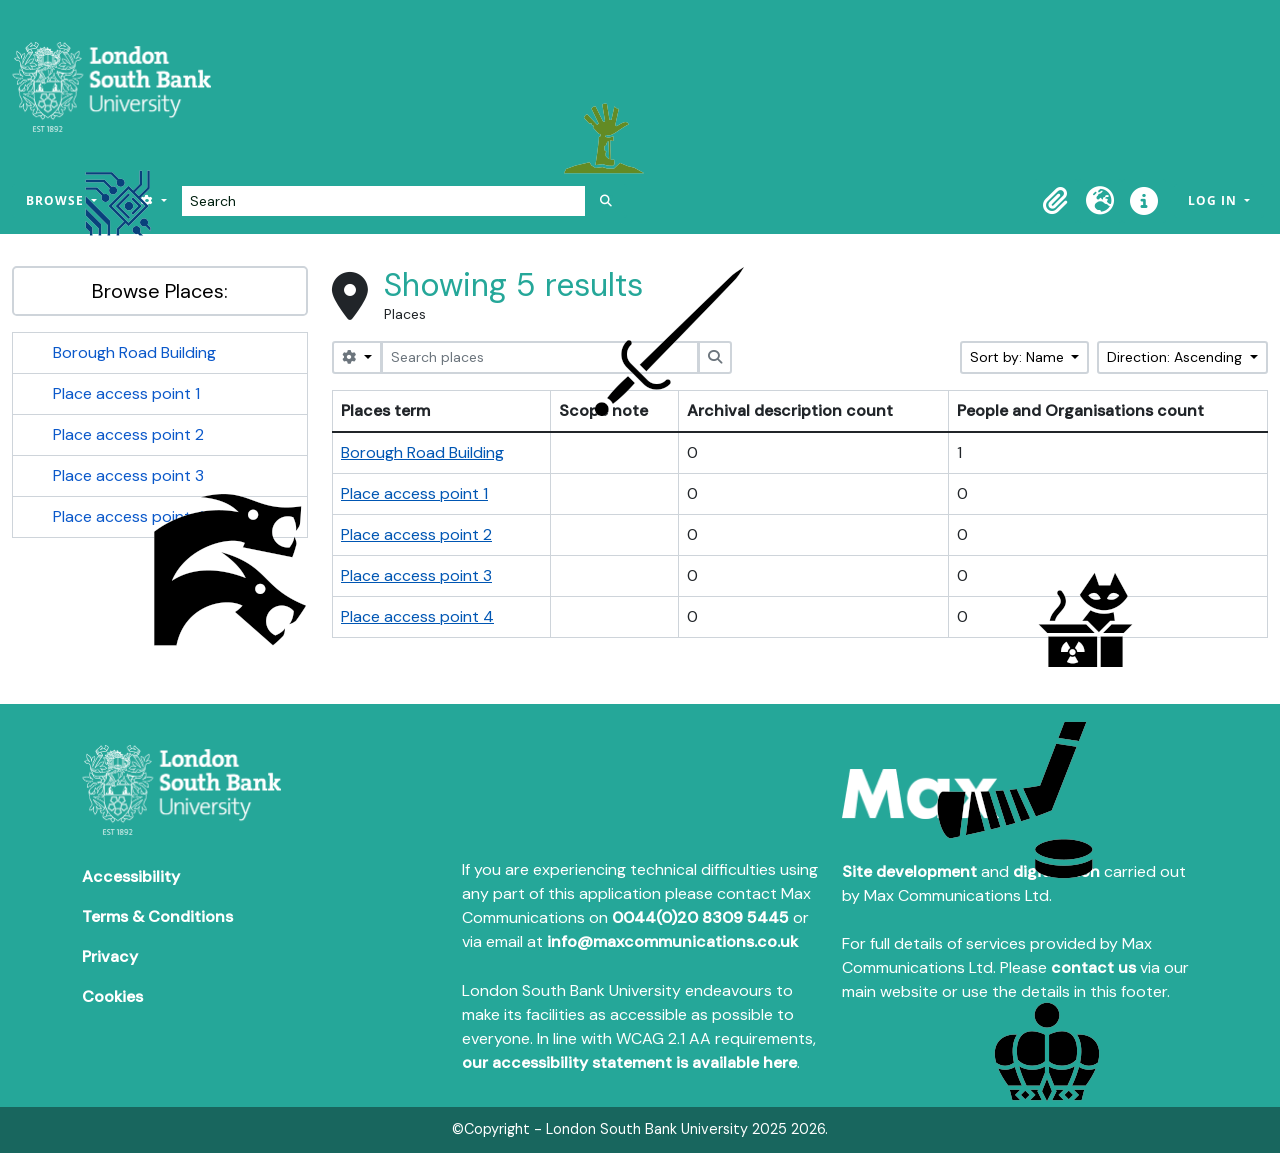 Image resolution: width=1280 pixels, height=1153 pixels. What do you see at coordinates (1047, 1052) in the screenshot?
I see `indicates premium or royal status in a game` at bounding box center [1047, 1052].